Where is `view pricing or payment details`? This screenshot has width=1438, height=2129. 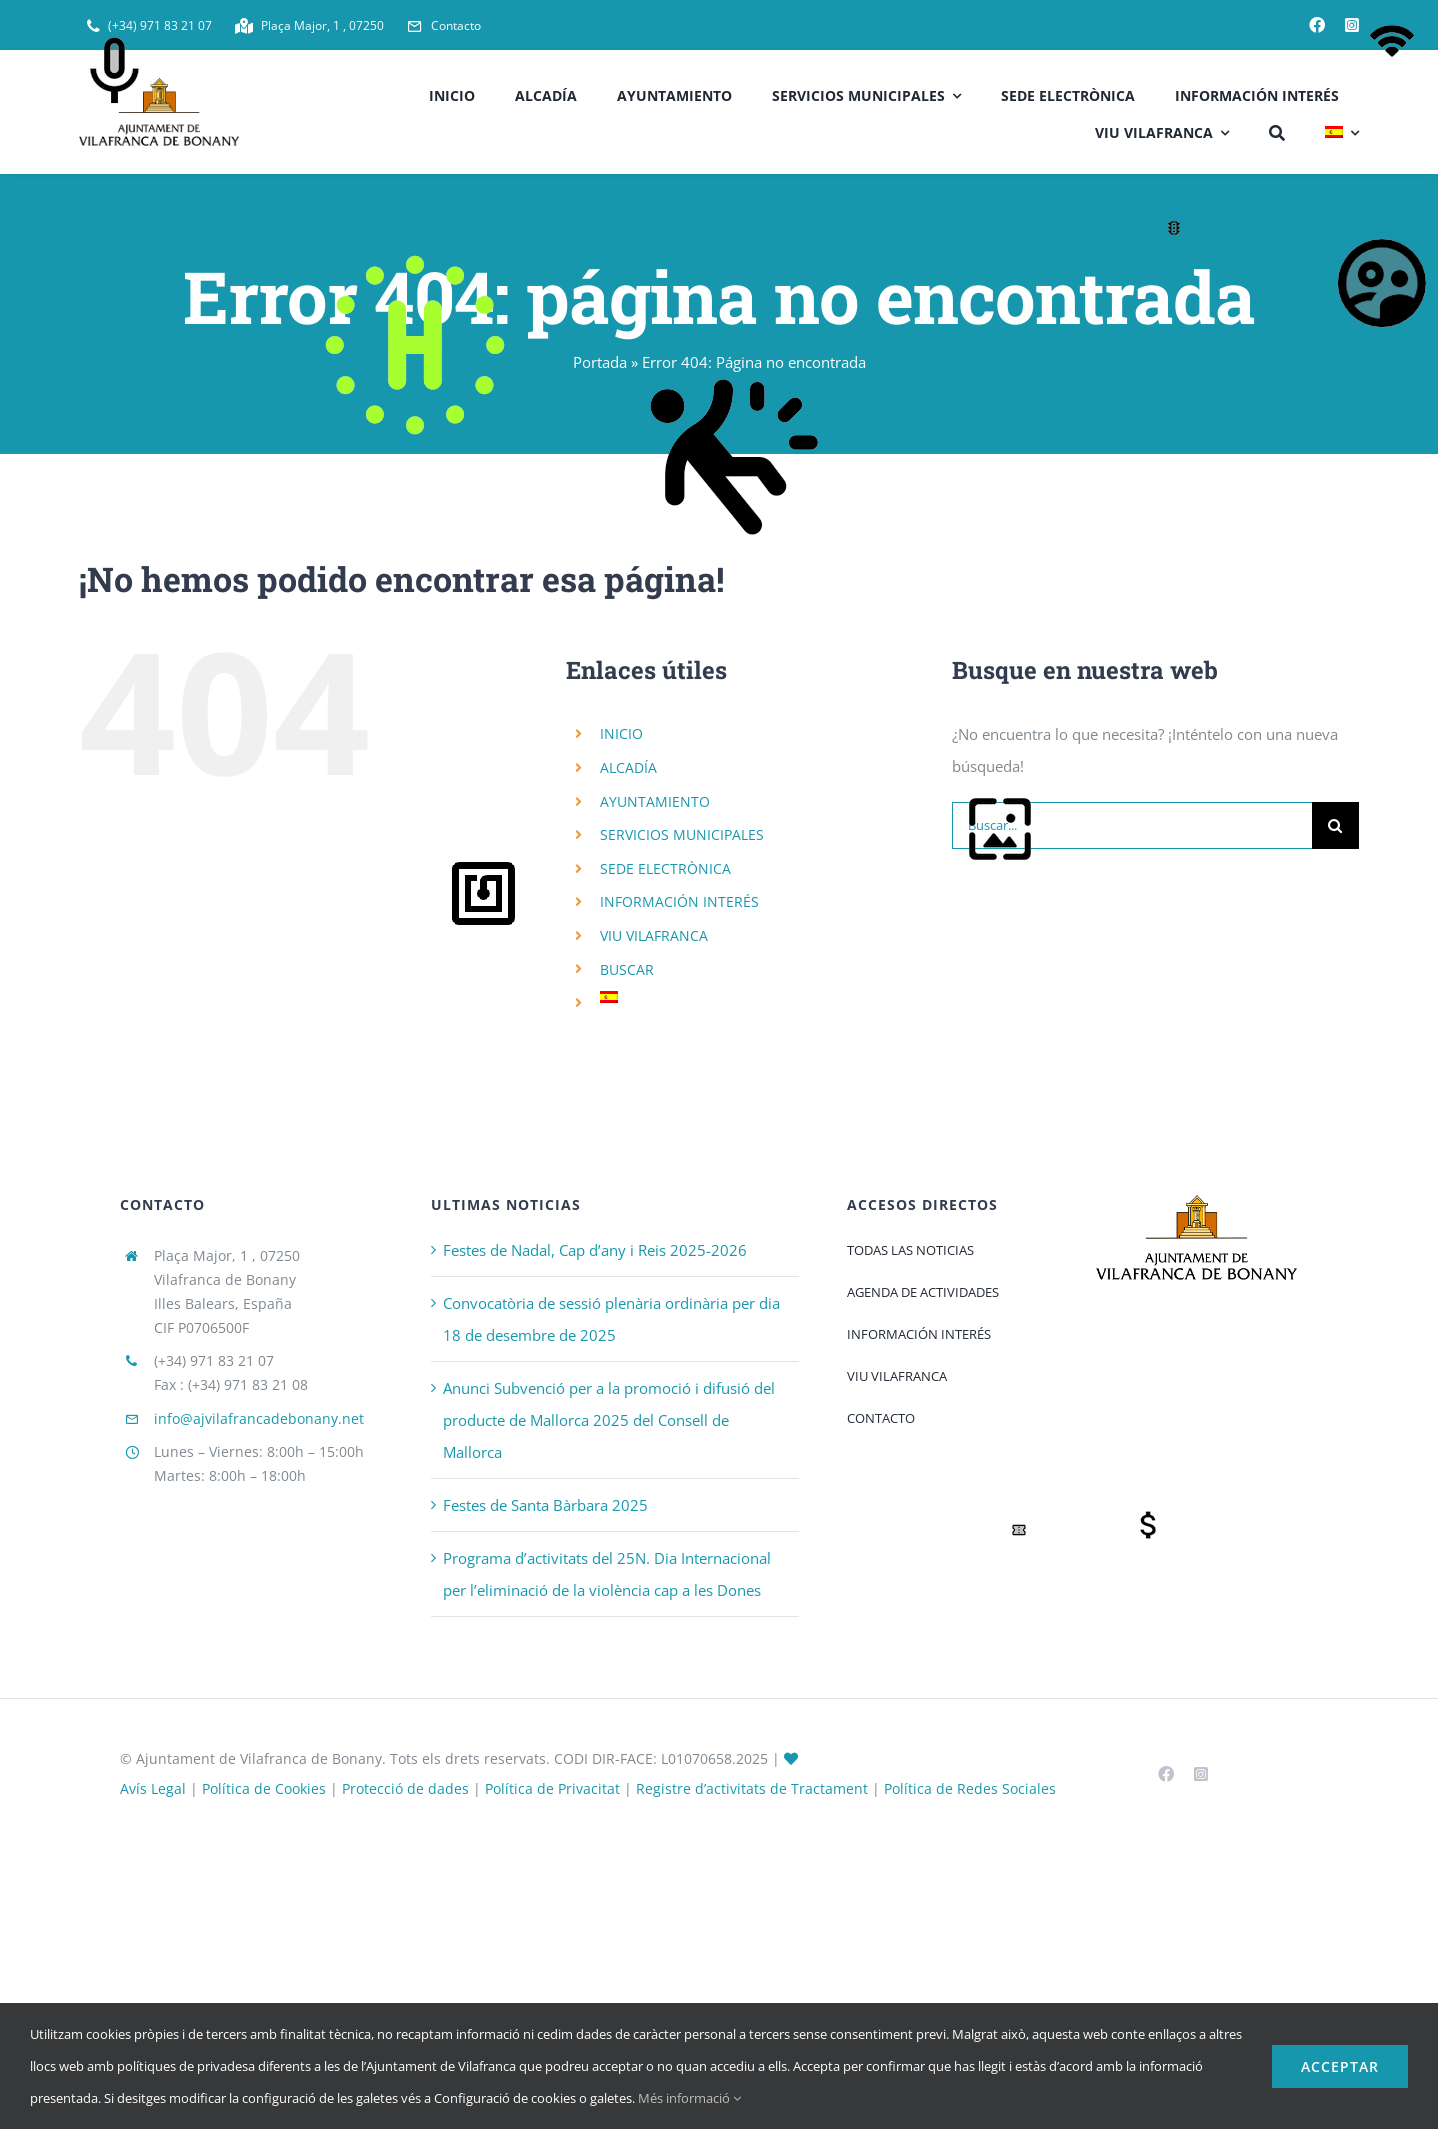 view pricing or payment details is located at coordinates (1149, 1525).